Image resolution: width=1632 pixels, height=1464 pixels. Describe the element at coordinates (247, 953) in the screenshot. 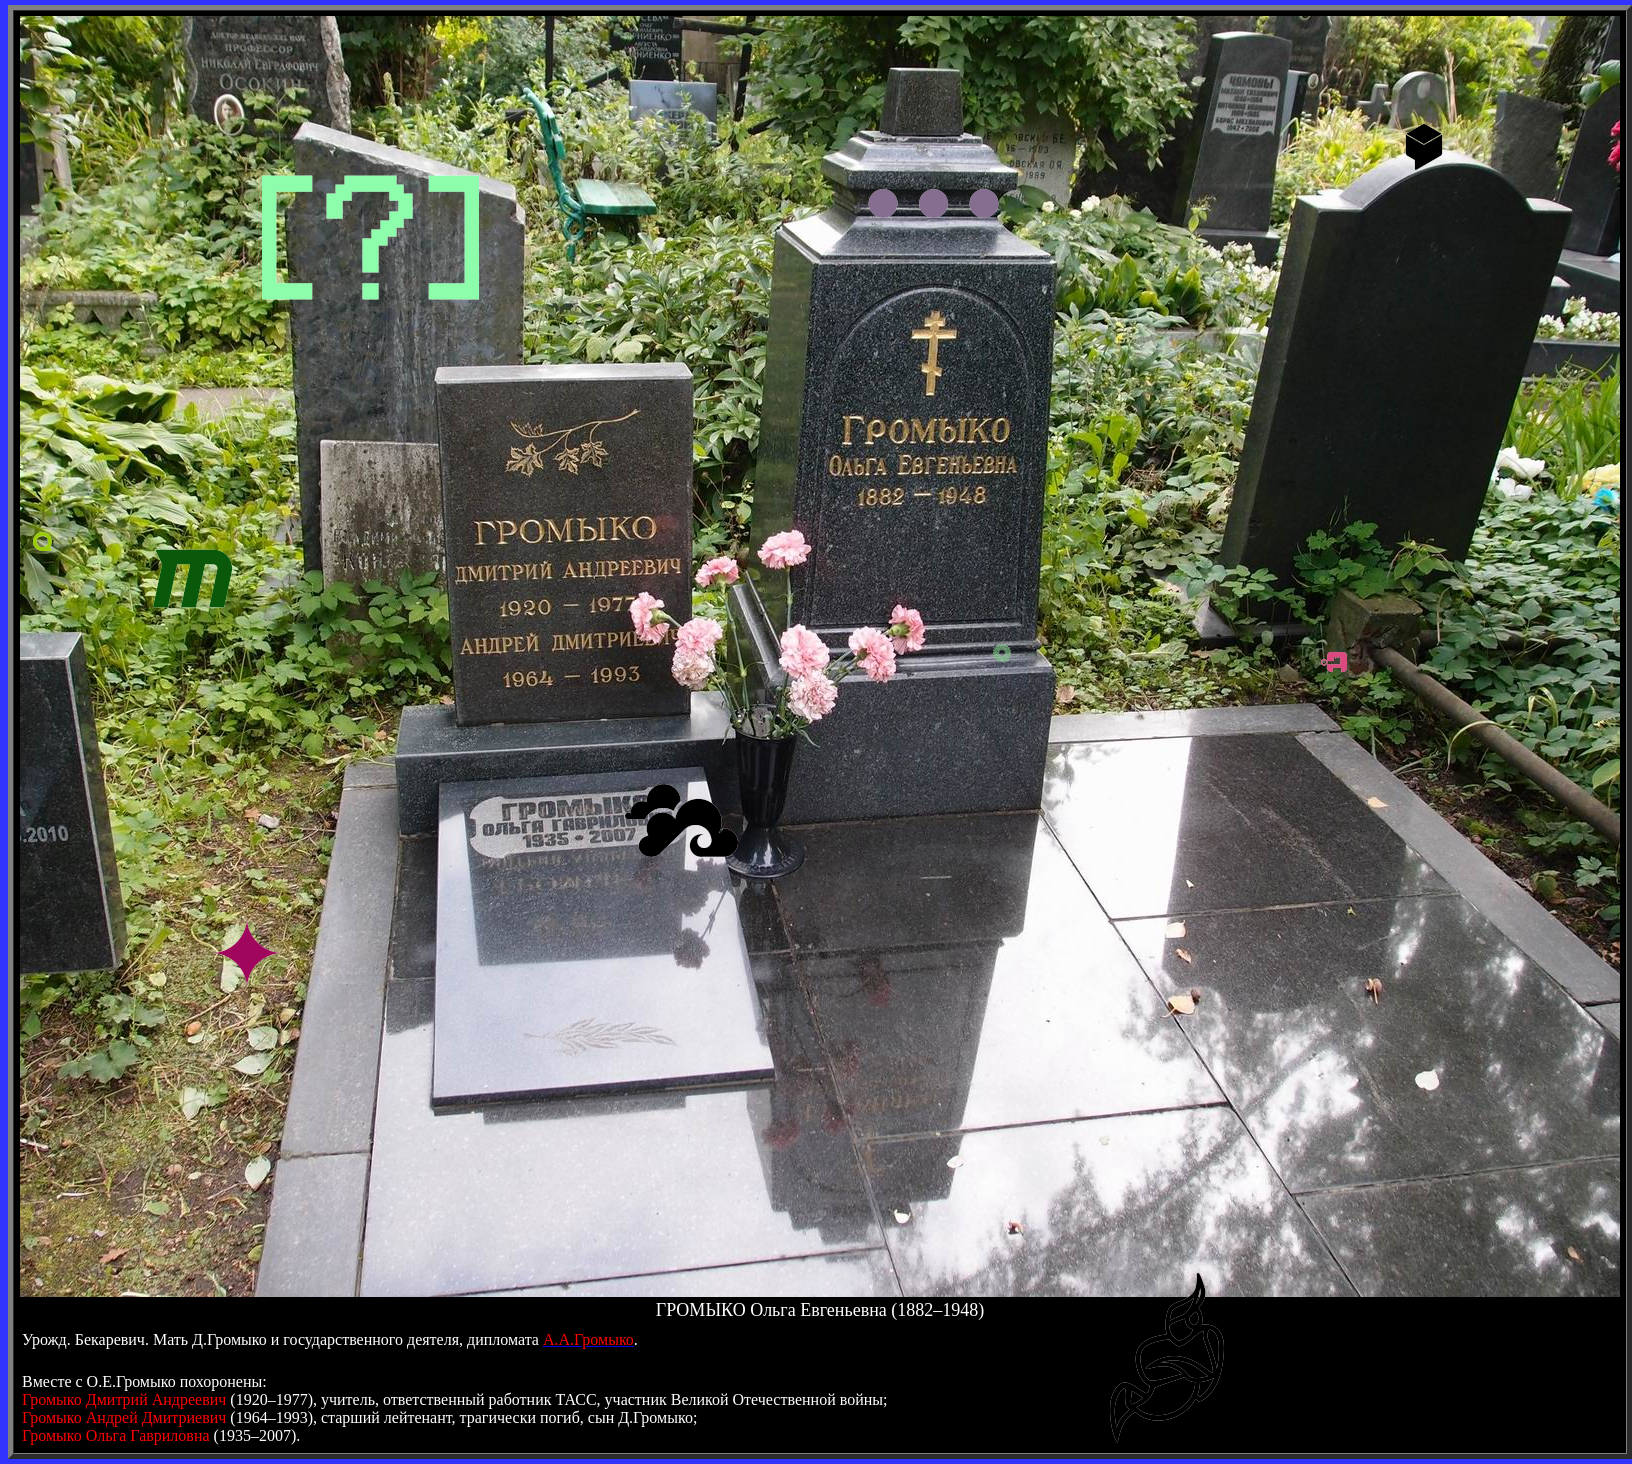

I see `open Google Gemini AI assistant` at that location.